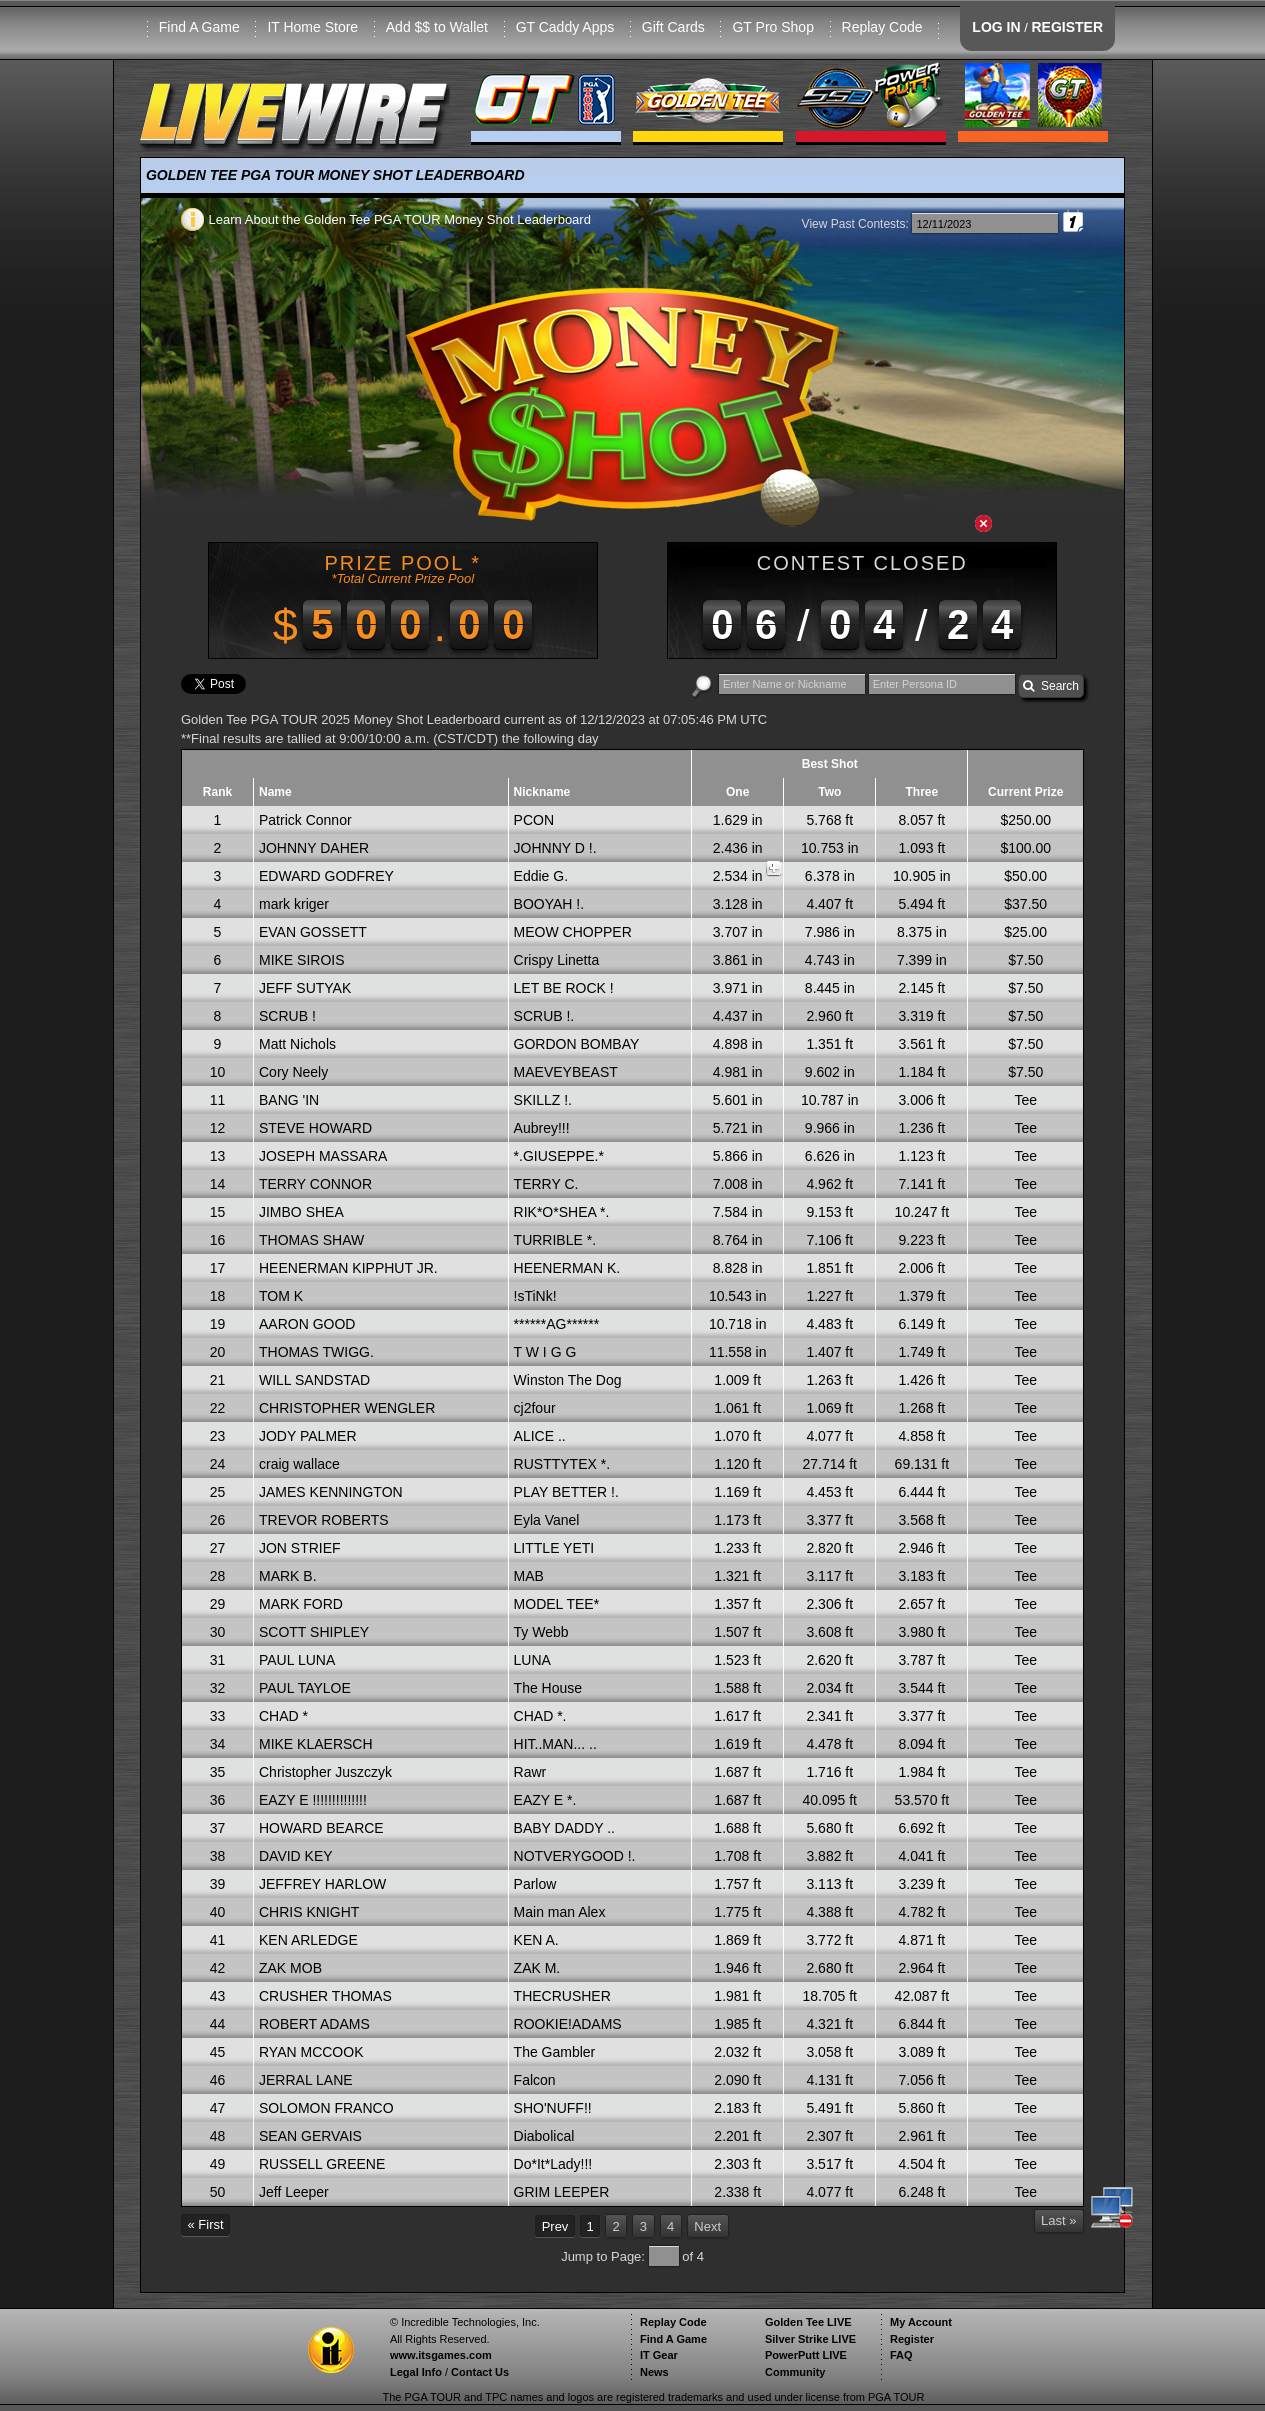 This screenshot has height=2411, width=1265. I want to click on zoom in to enlarge content, so click(774, 868).